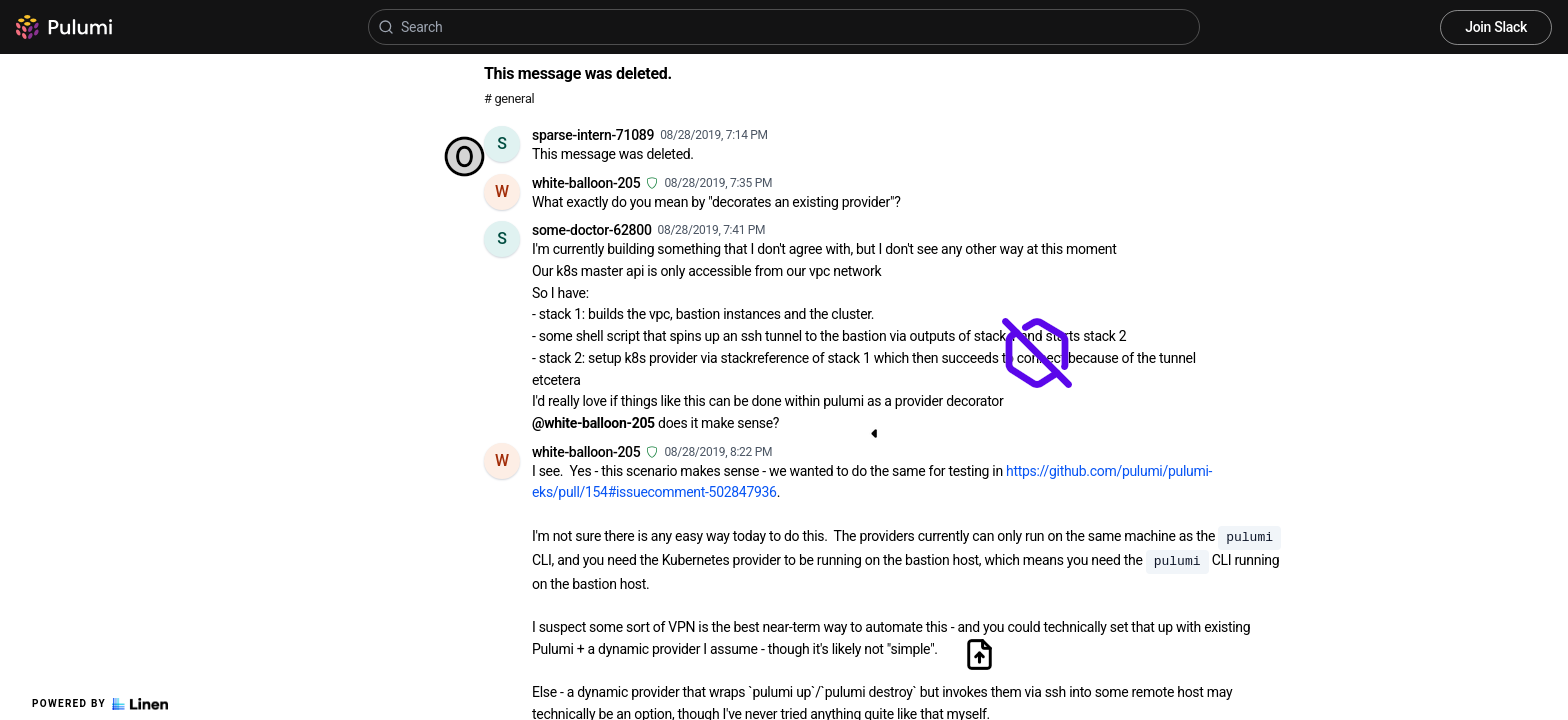 The width and height of the screenshot is (1568, 720). I want to click on upload a file from your device, so click(979, 654).